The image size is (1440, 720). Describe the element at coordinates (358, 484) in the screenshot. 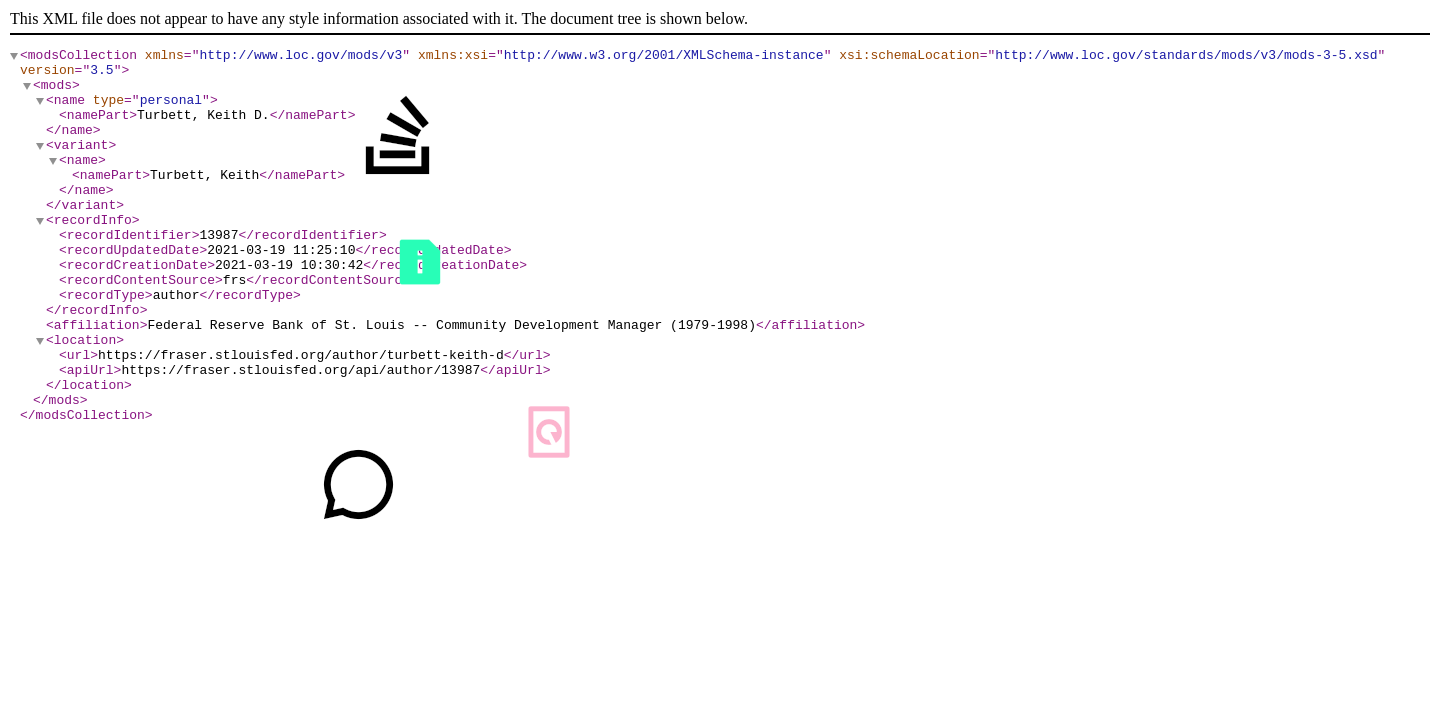

I see `open chat or messaging` at that location.